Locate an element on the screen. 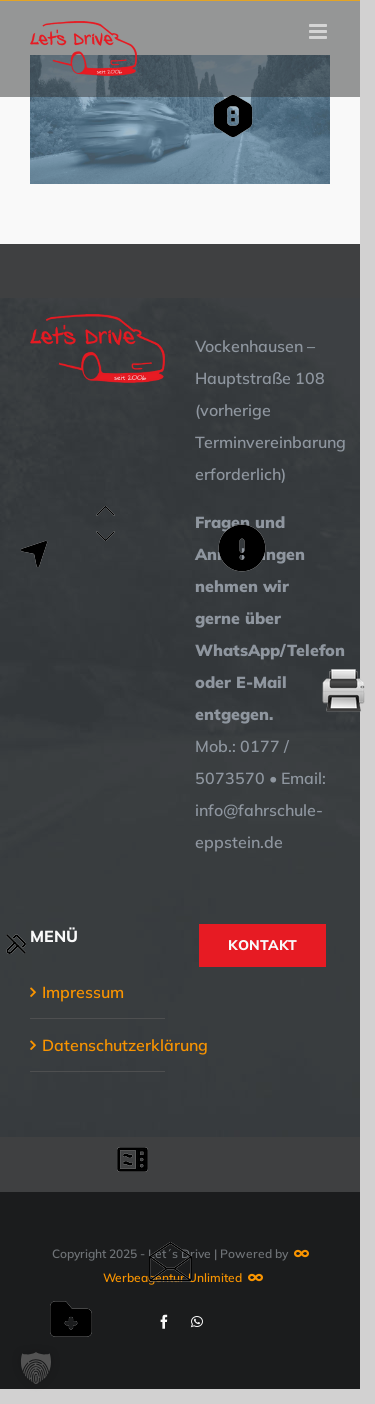 The height and width of the screenshot is (1404, 375). expand or collapse a dropdown menu is located at coordinates (105, 523).